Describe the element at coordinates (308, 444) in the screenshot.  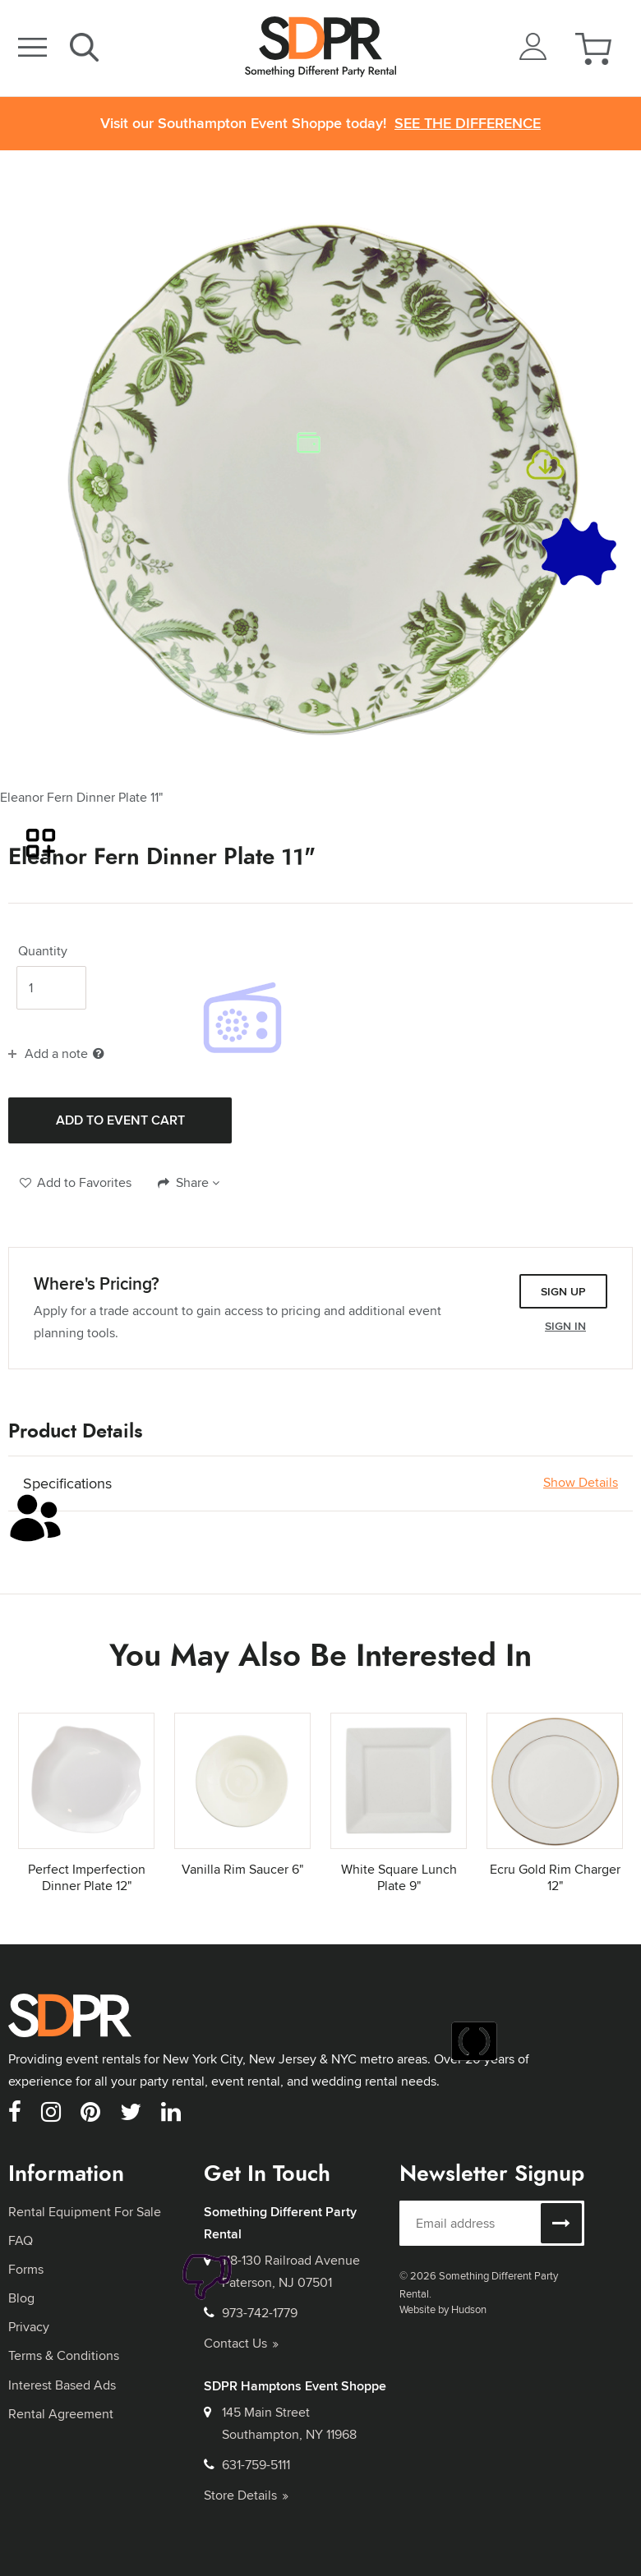
I see `access your wallet or payment methods` at that location.